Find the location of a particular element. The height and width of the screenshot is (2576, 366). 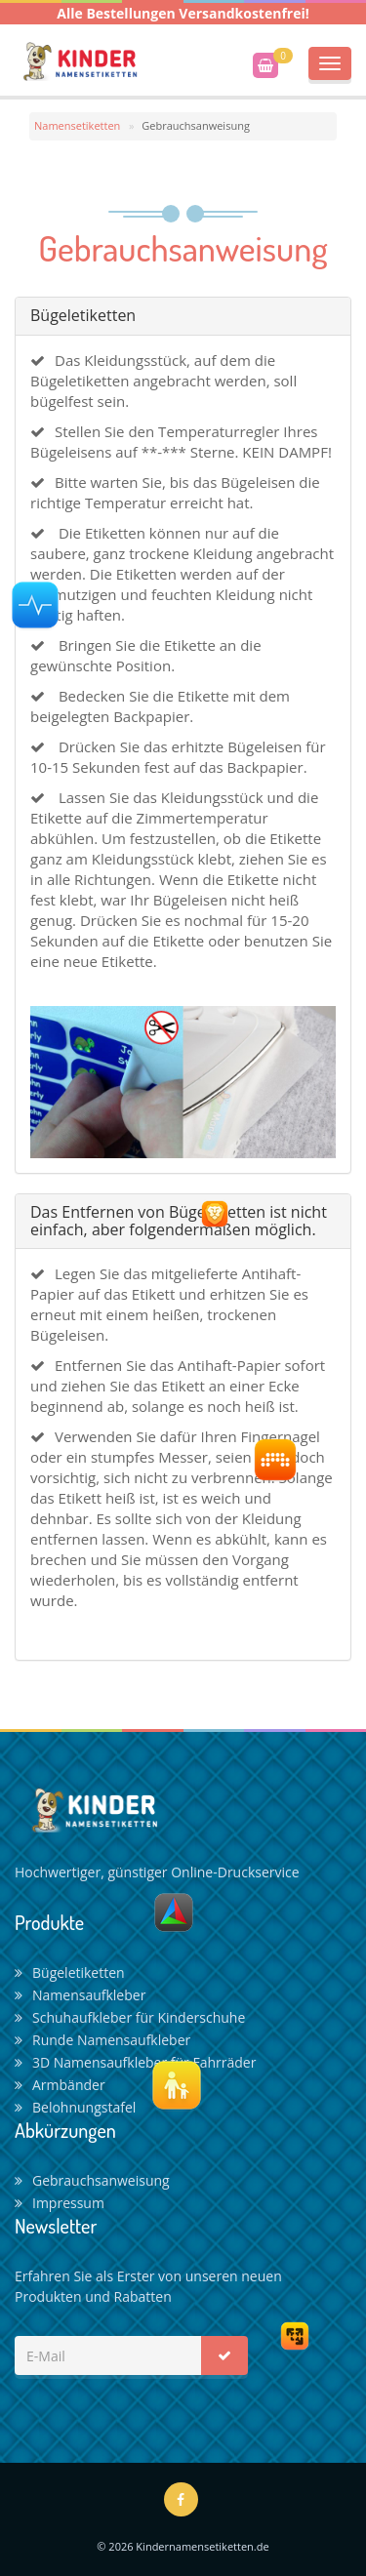

open bitwig studio music production software is located at coordinates (275, 1460).